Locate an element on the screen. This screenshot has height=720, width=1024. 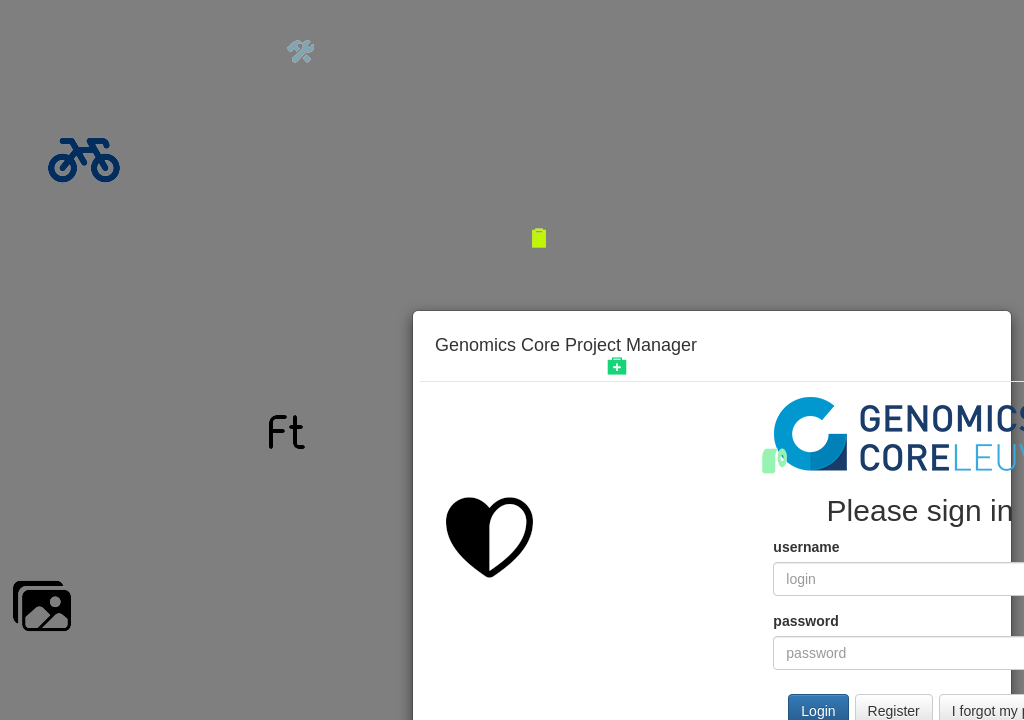
indicates restroom or bathroom location is located at coordinates (774, 459).